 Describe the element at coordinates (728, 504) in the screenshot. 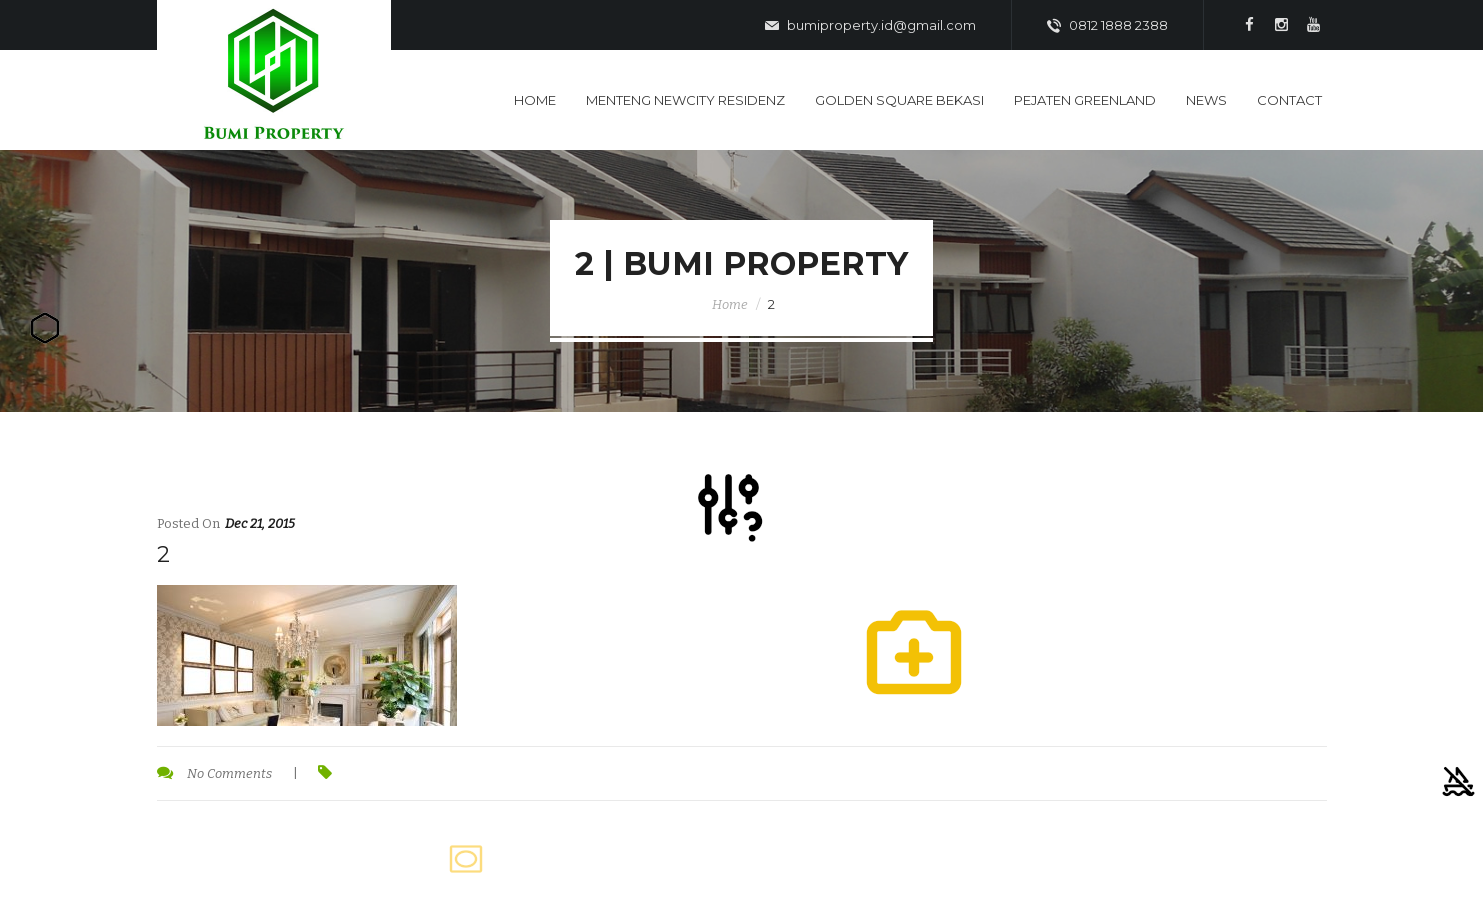

I see `access settings help or FAQ` at that location.